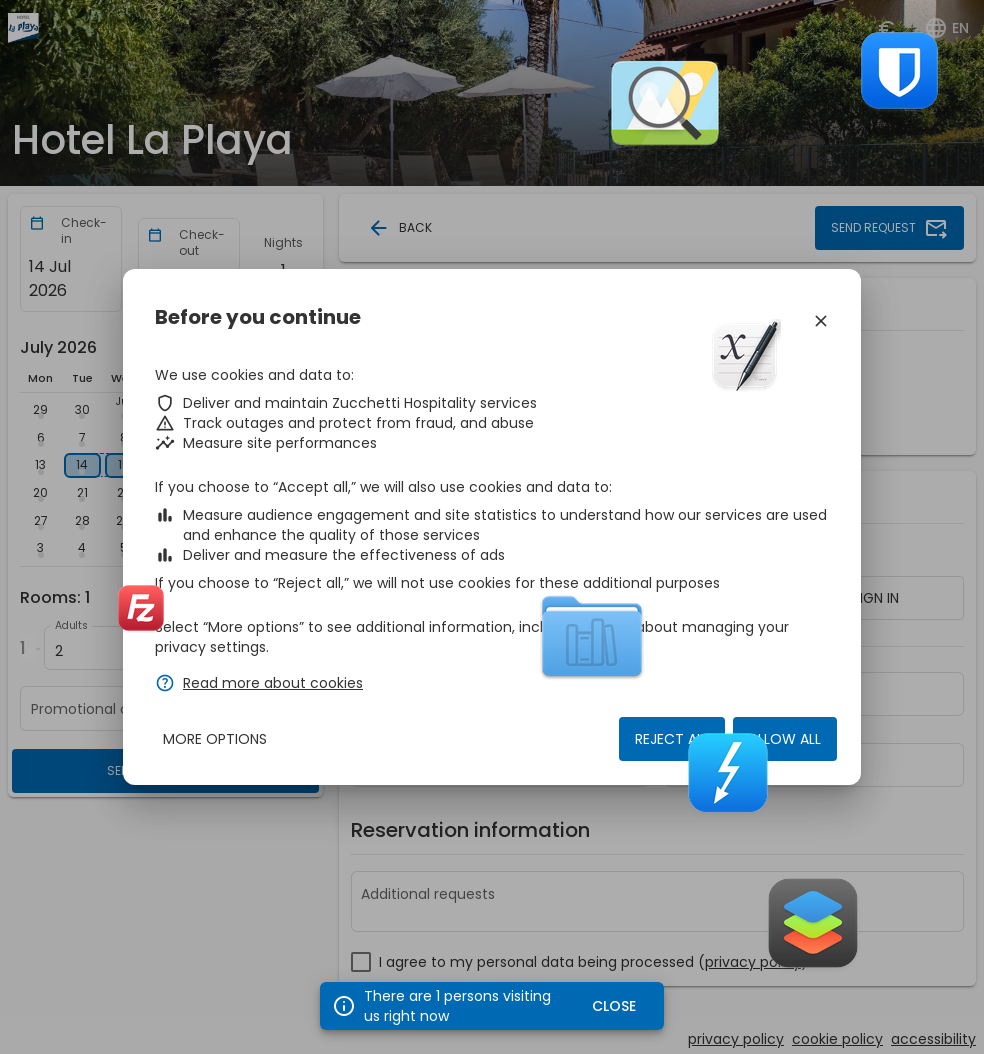  I want to click on open thunderbolt device preferences, so click(728, 773).